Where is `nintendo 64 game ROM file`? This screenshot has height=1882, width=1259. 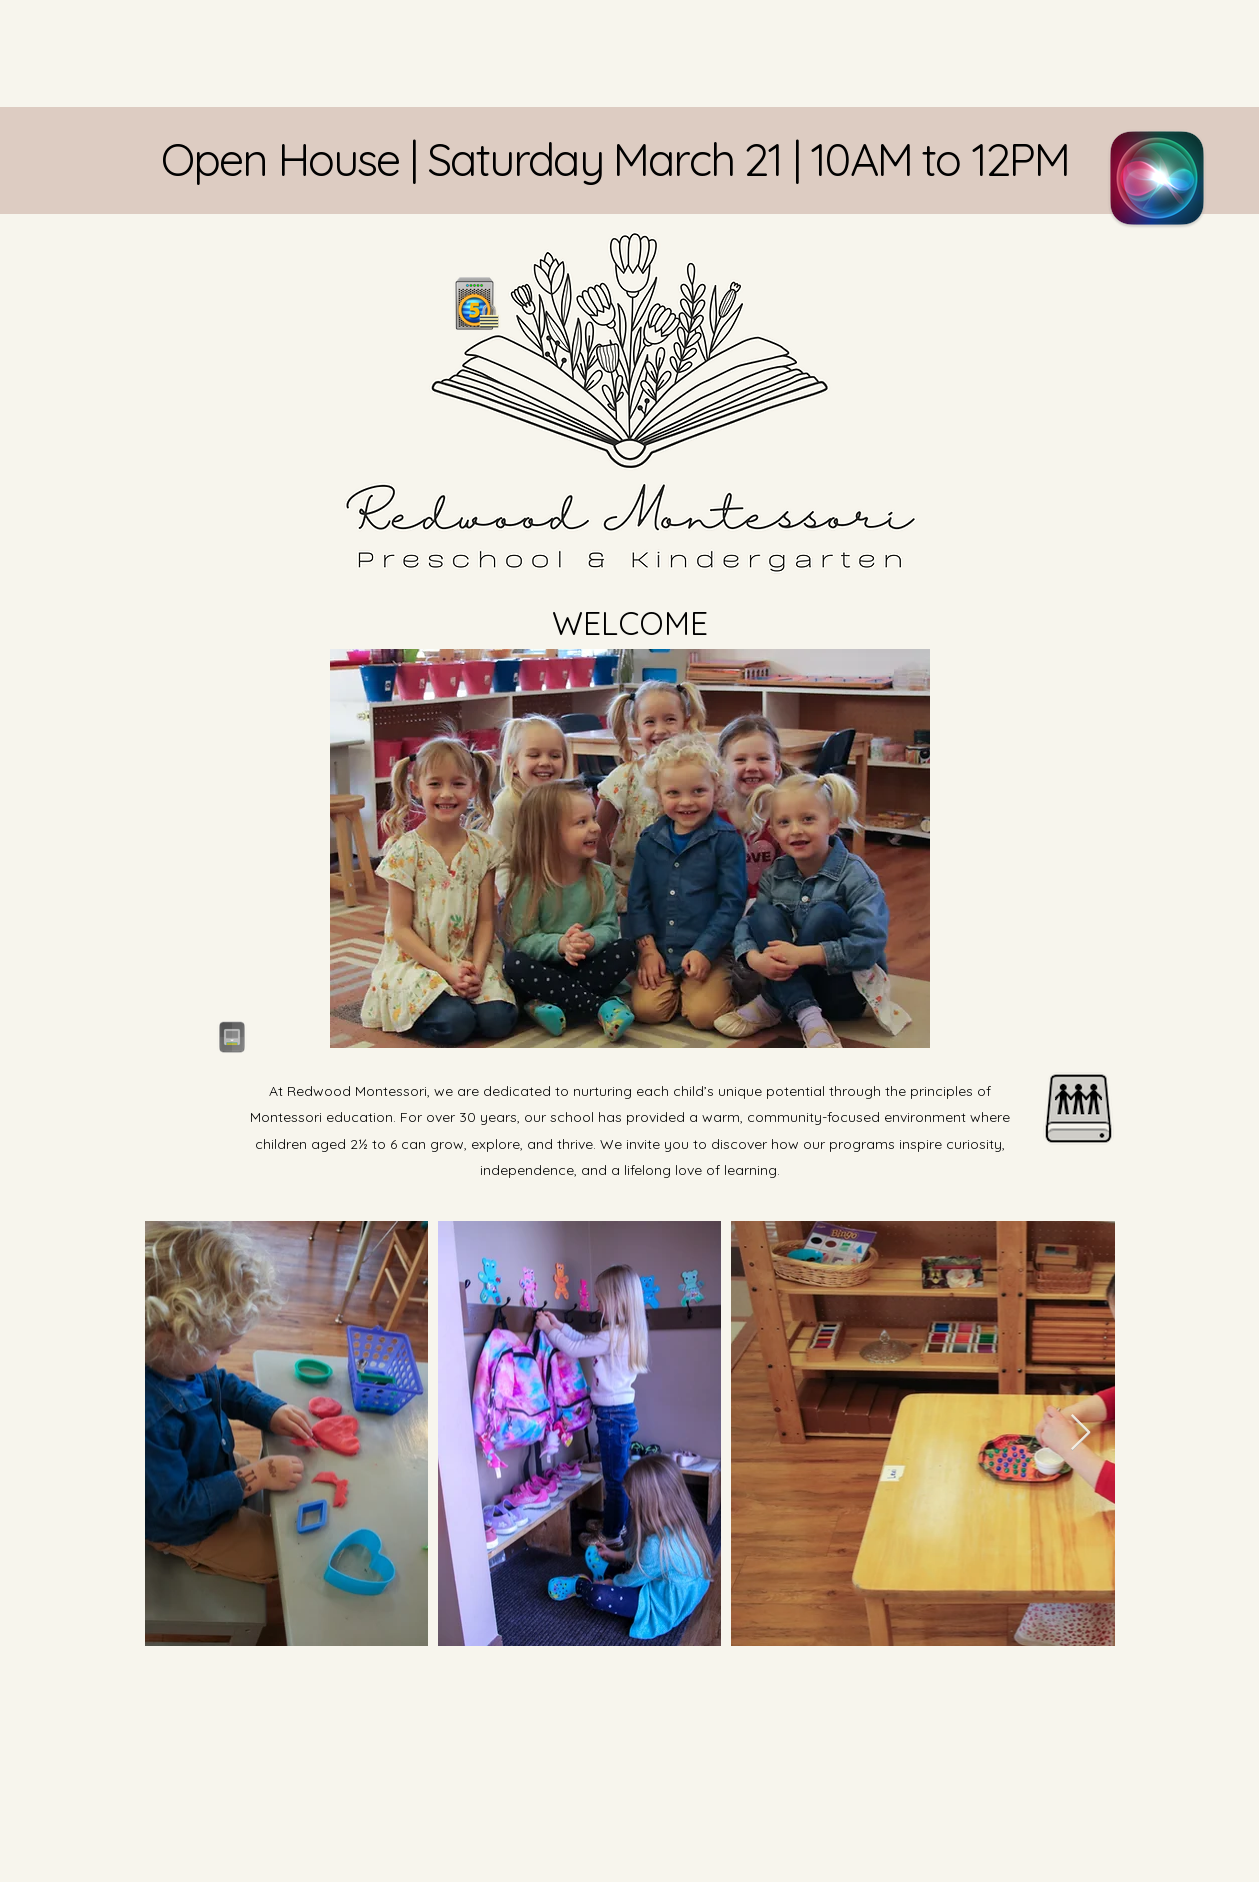 nintendo 64 game ROM file is located at coordinates (232, 1037).